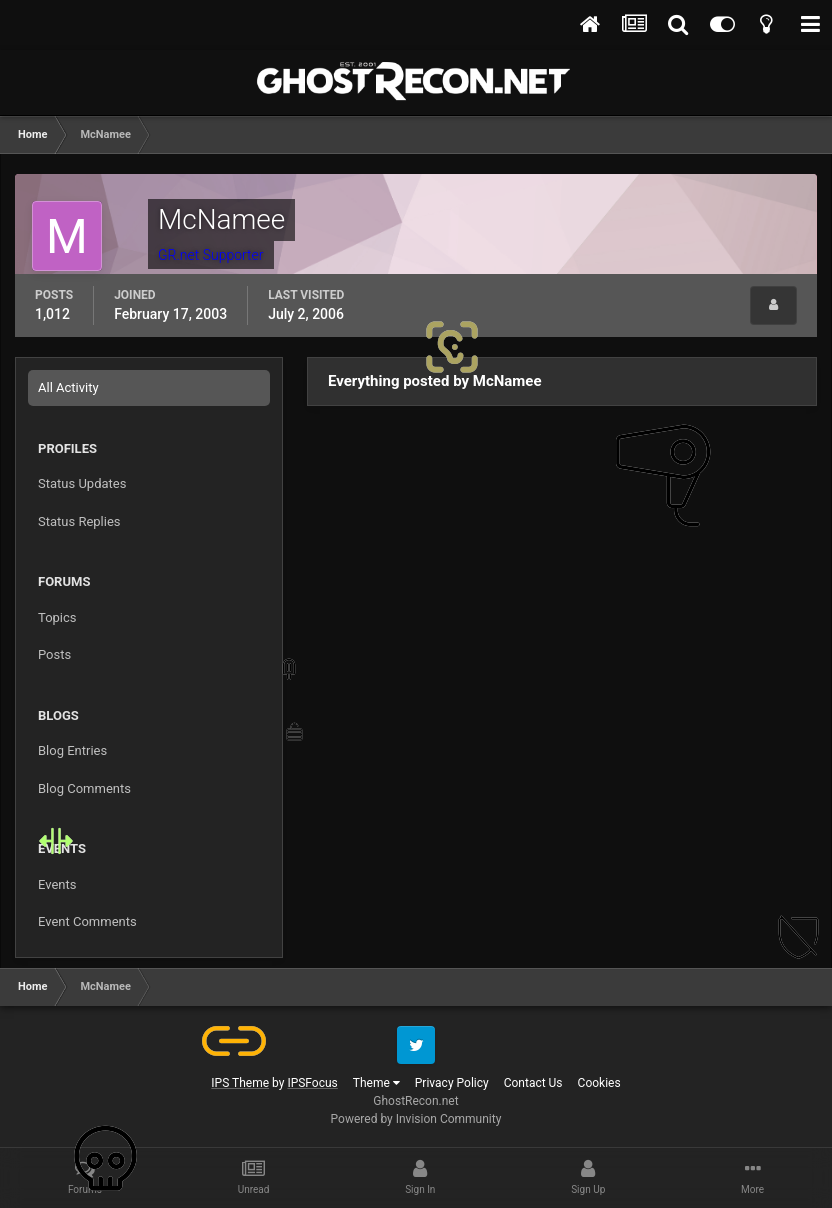 This screenshot has width=832, height=1208. What do you see at coordinates (294, 732) in the screenshot?
I see `unlocked or unsecured state` at bounding box center [294, 732].